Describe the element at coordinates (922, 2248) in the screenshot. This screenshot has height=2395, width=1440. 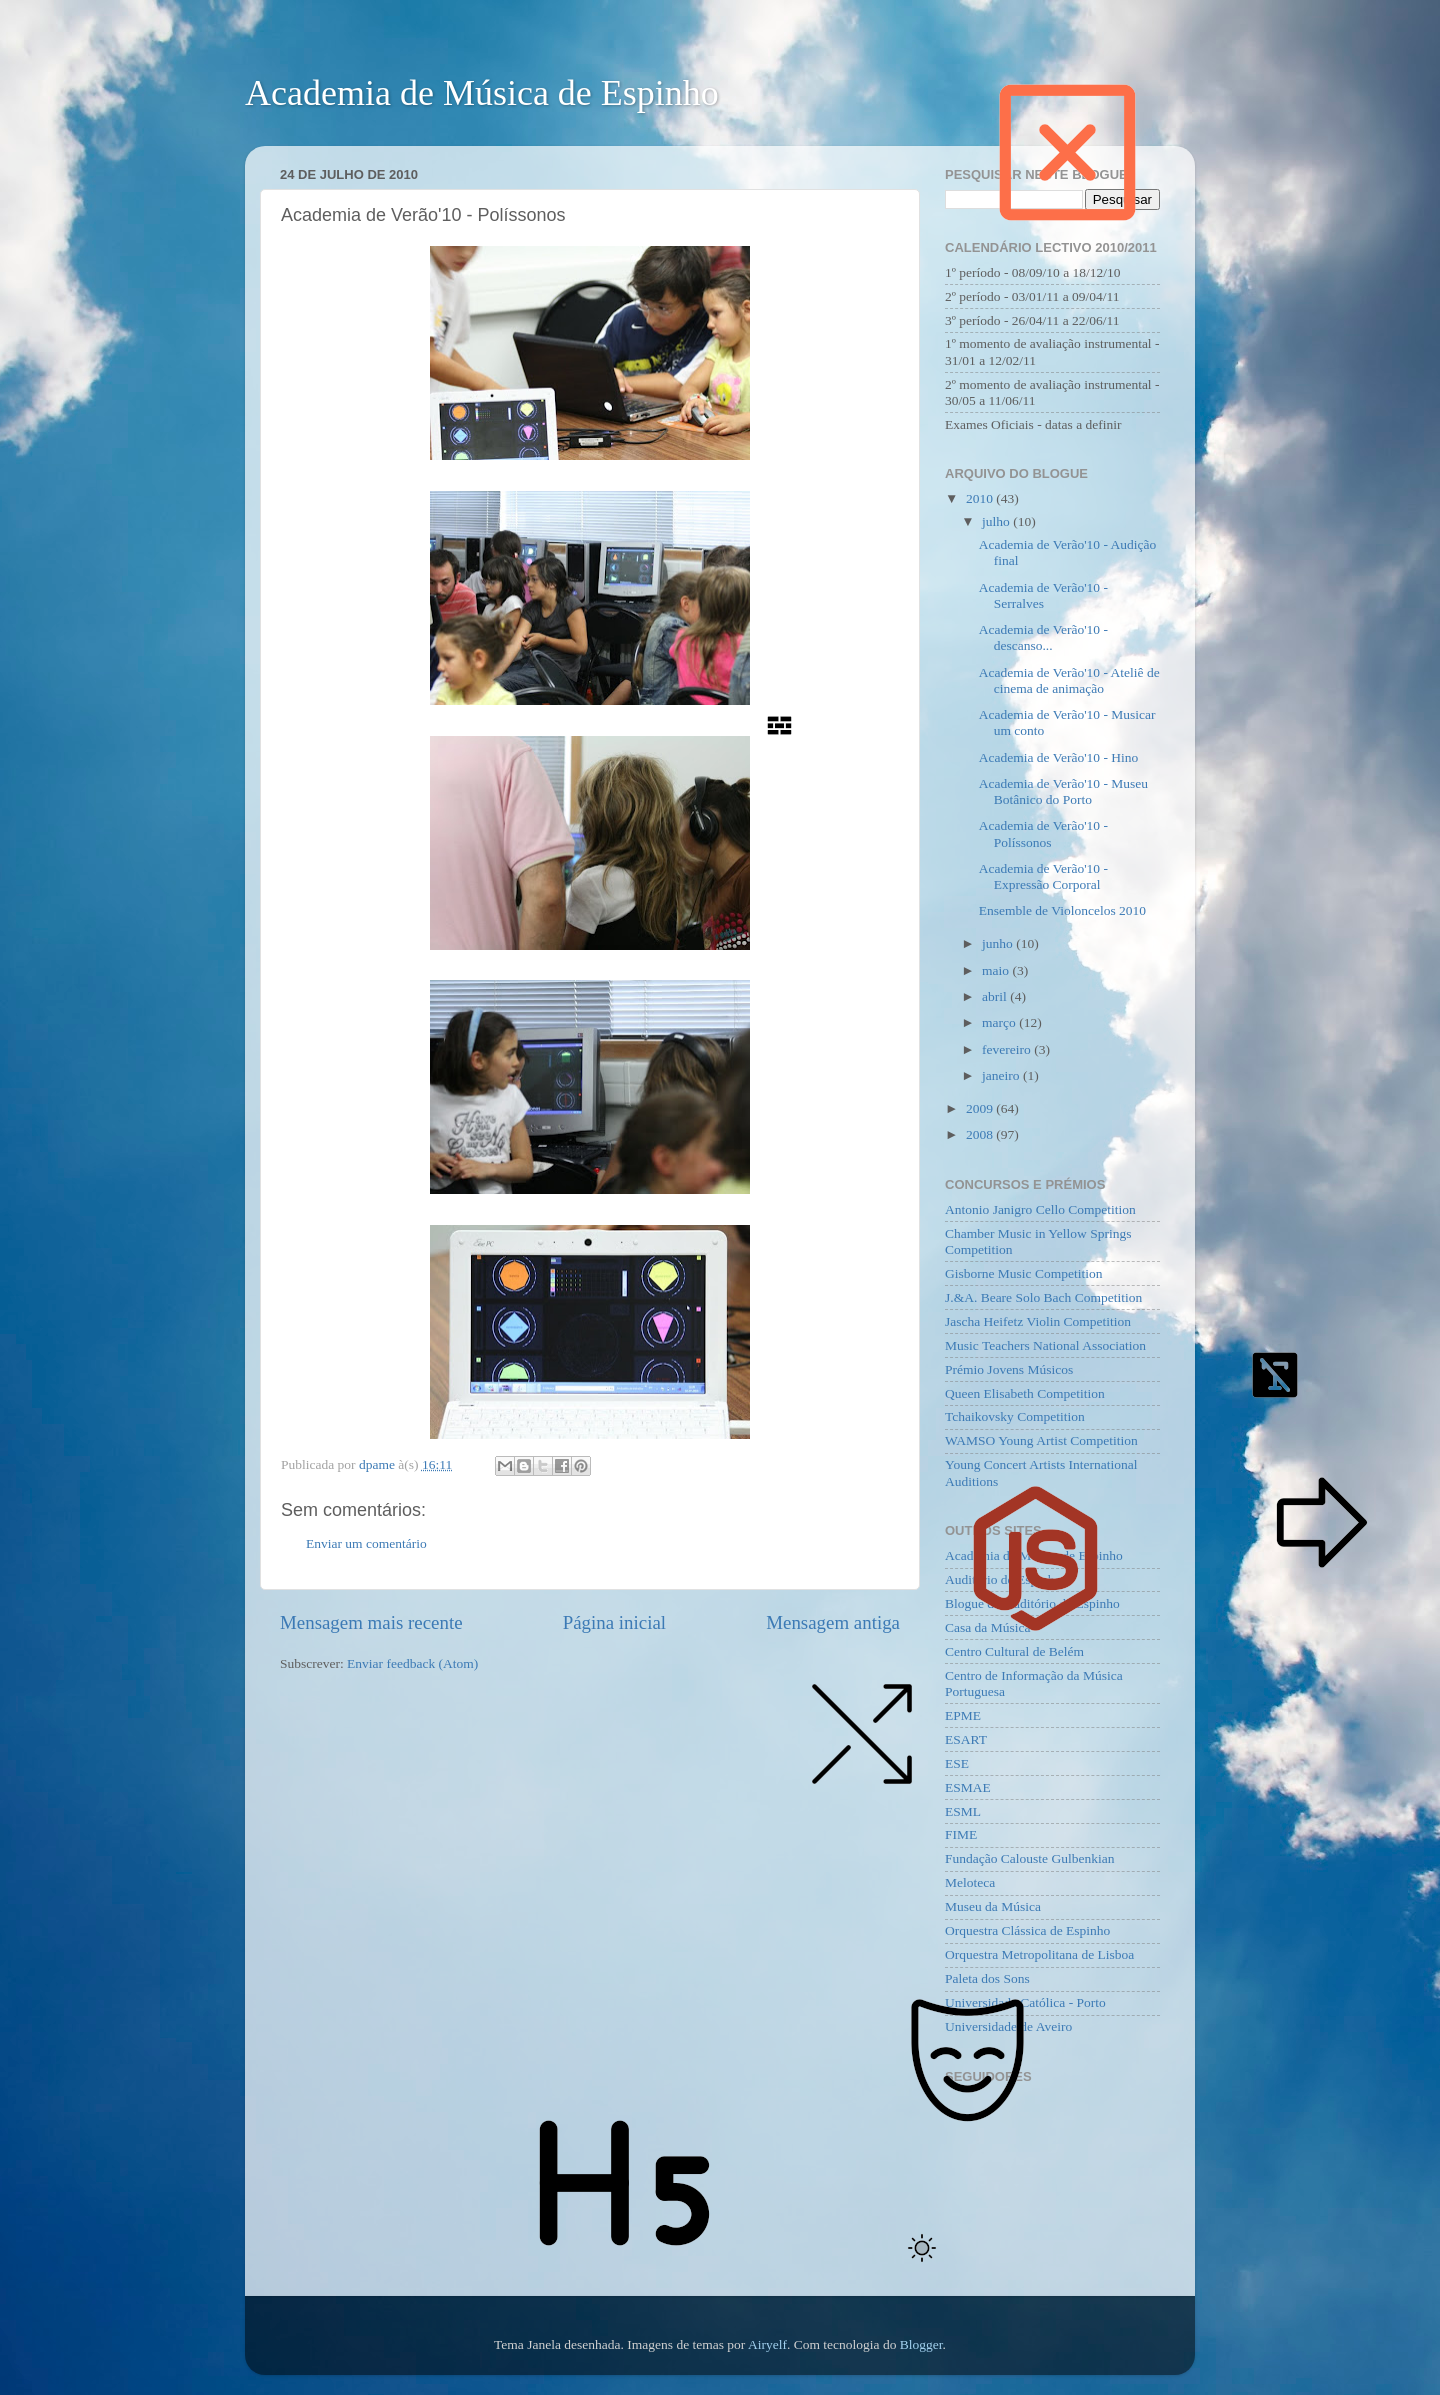
I see `toggle light mode or theme` at that location.